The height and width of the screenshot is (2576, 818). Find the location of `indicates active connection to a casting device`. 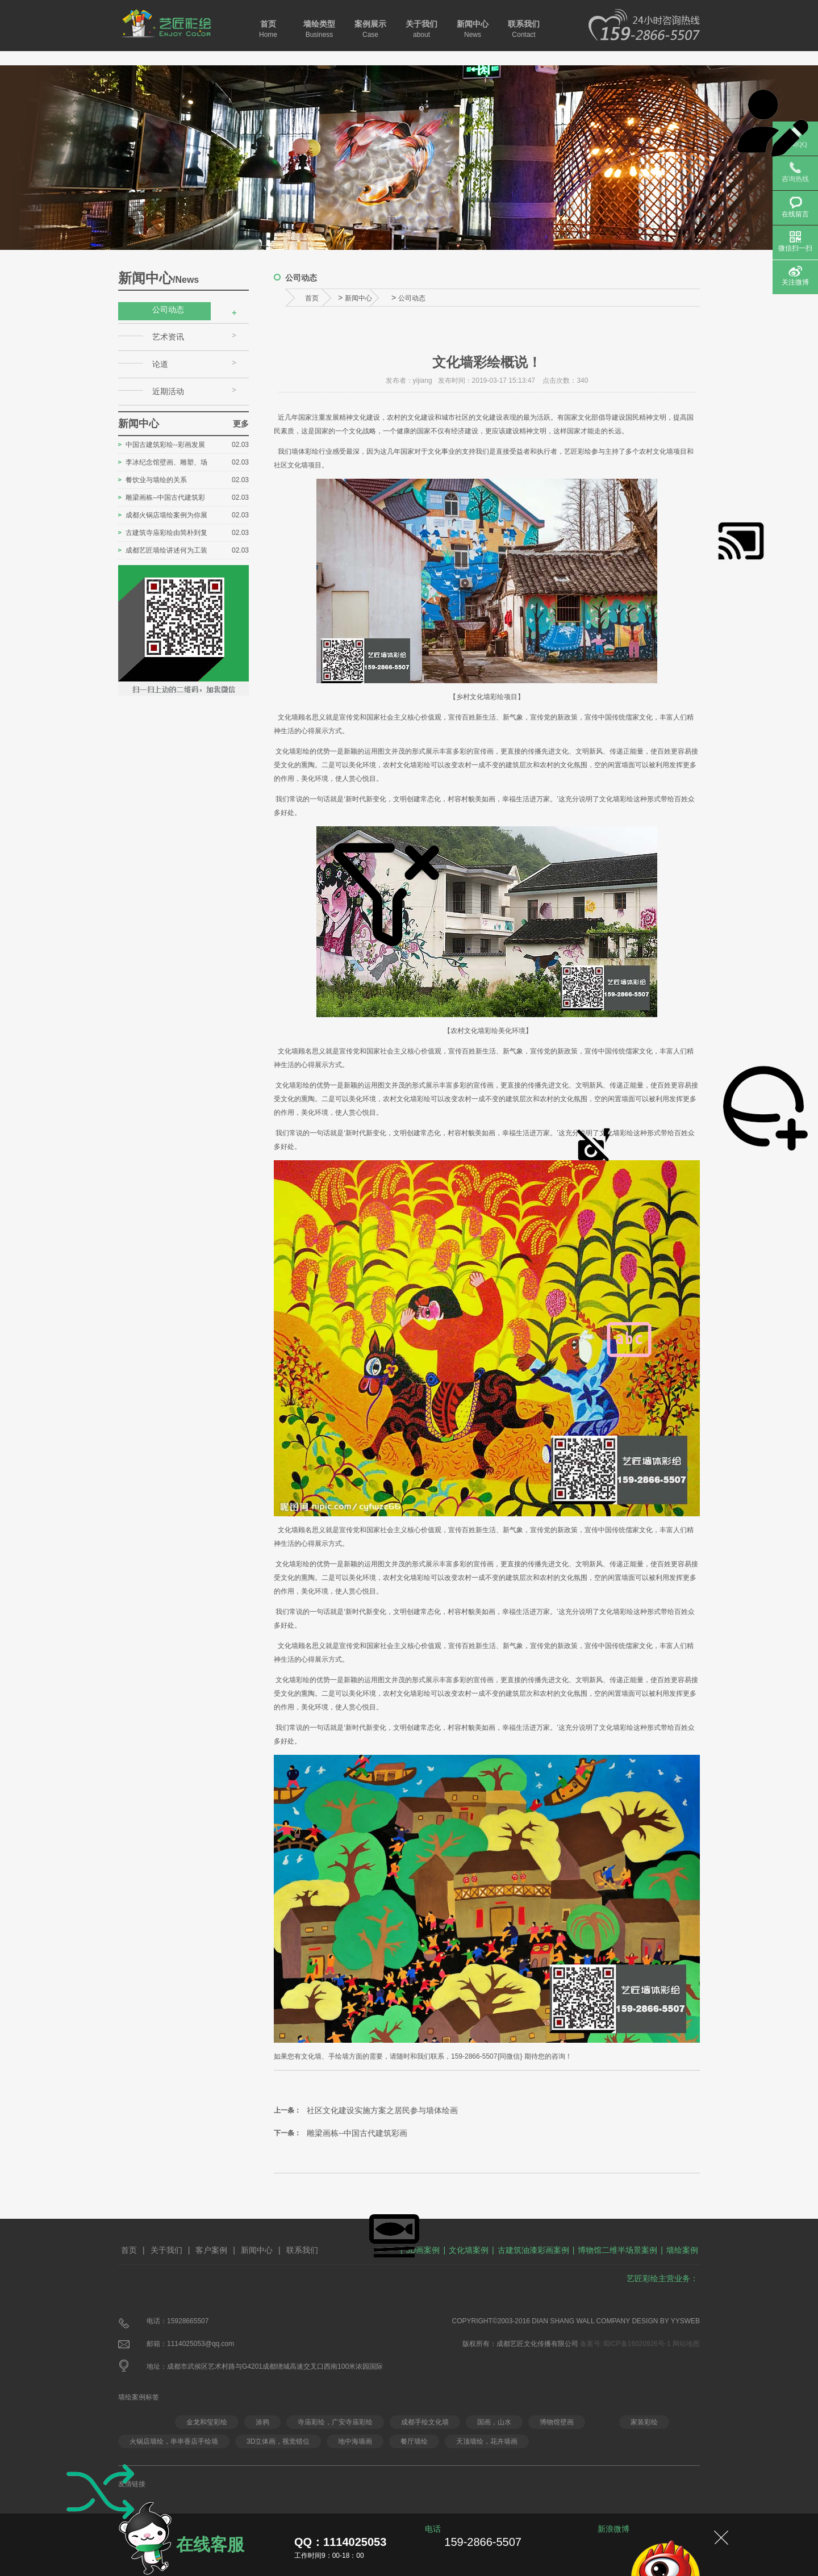

indicates active connection to a casting device is located at coordinates (741, 541).